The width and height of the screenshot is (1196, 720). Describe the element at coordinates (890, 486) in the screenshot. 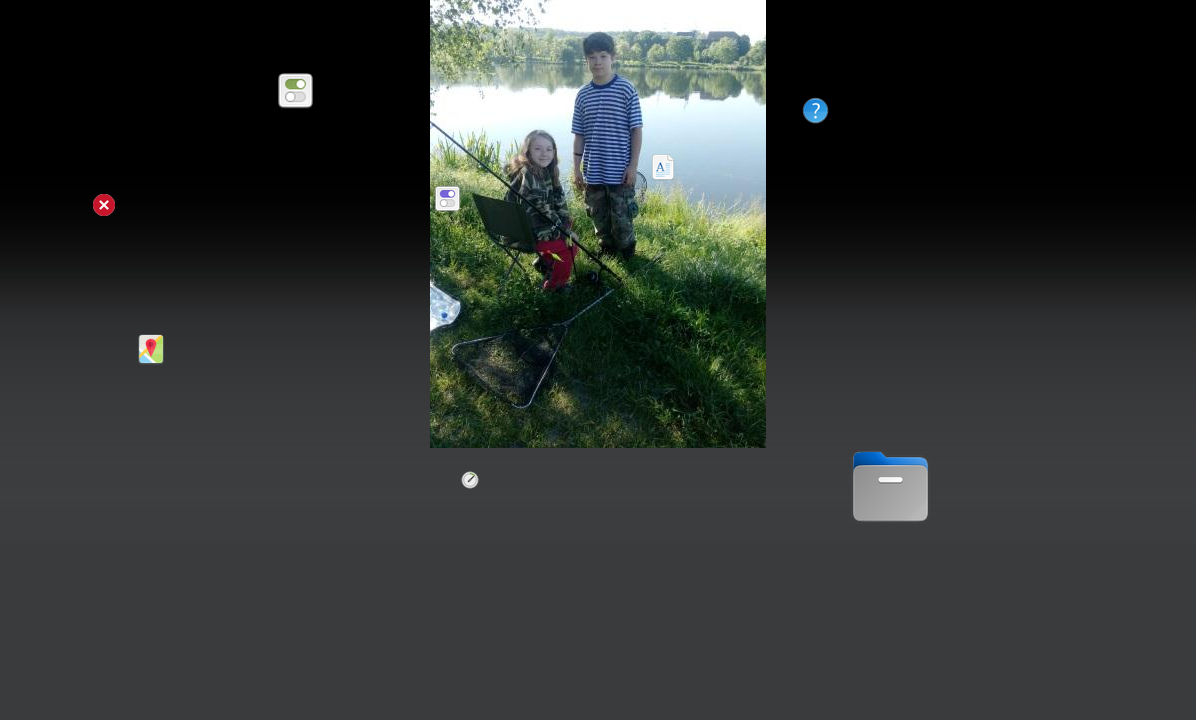

I see `open the files app` at that location.